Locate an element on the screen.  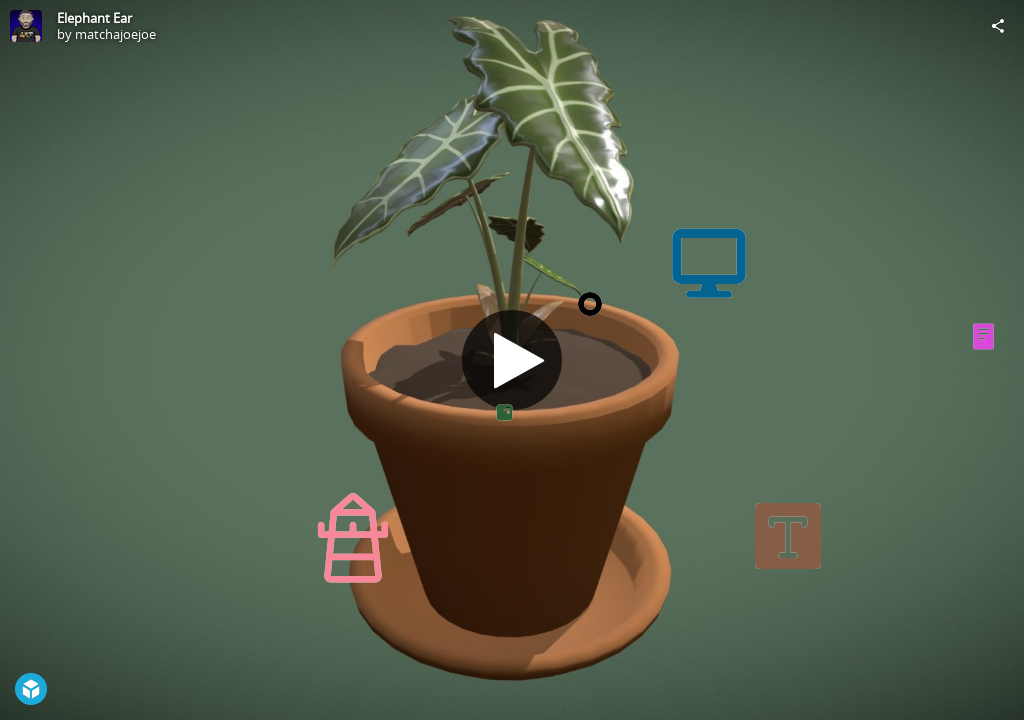
align content to top-right of container is located at coordinates (504, 412).